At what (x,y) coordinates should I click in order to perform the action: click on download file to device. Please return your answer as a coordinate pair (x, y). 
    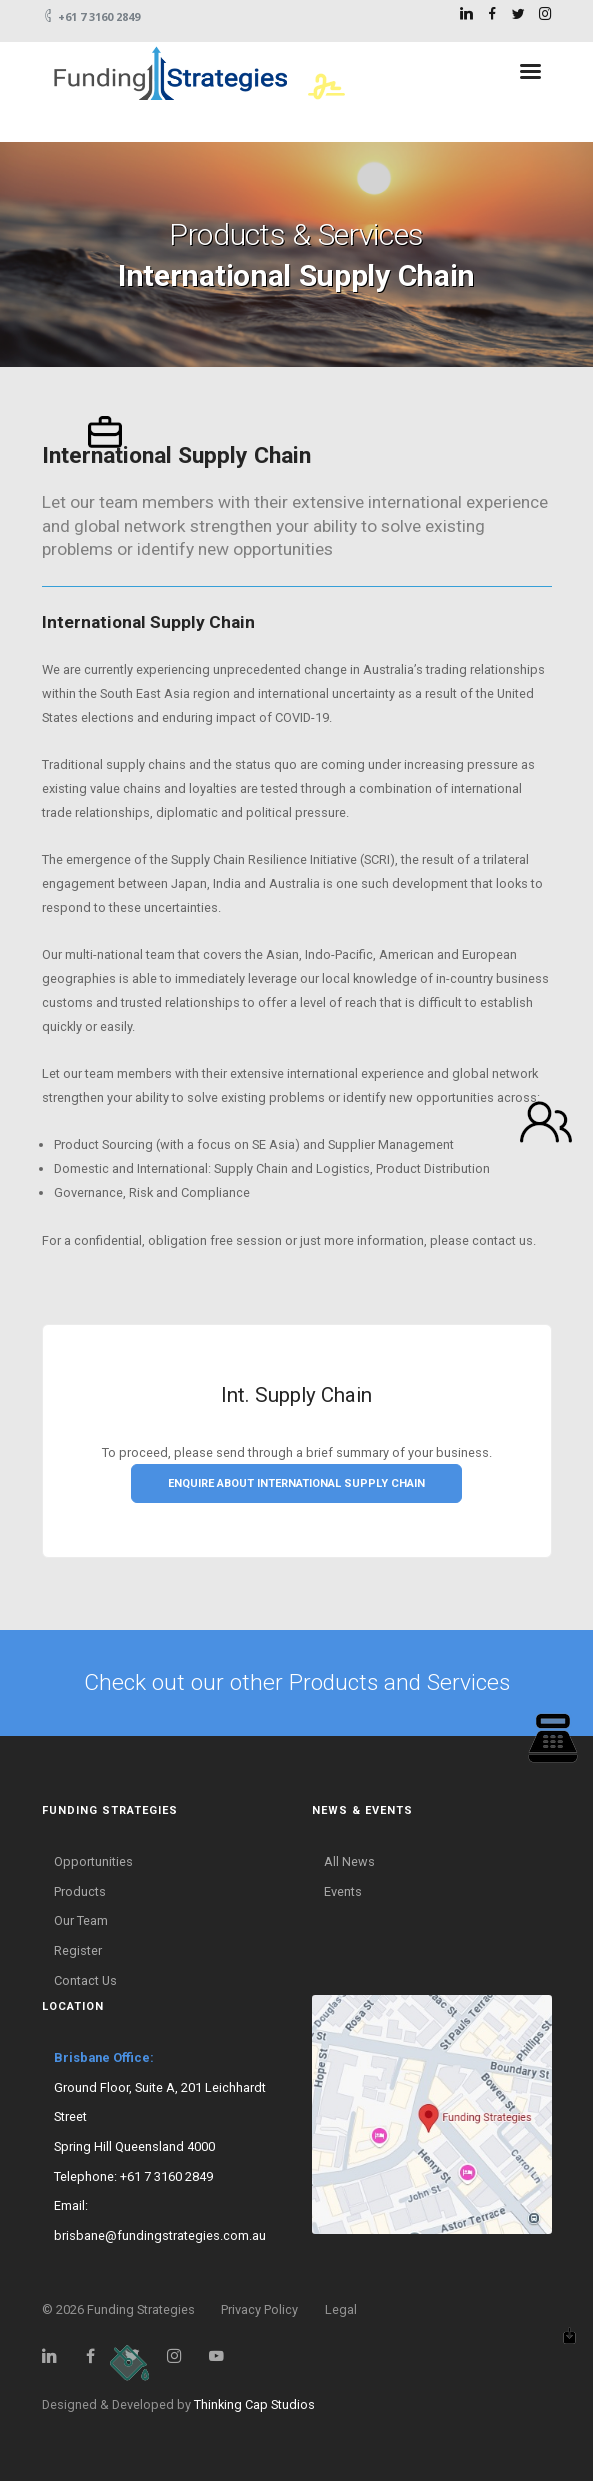
    Looking at the image, I should click on (569, 2335).